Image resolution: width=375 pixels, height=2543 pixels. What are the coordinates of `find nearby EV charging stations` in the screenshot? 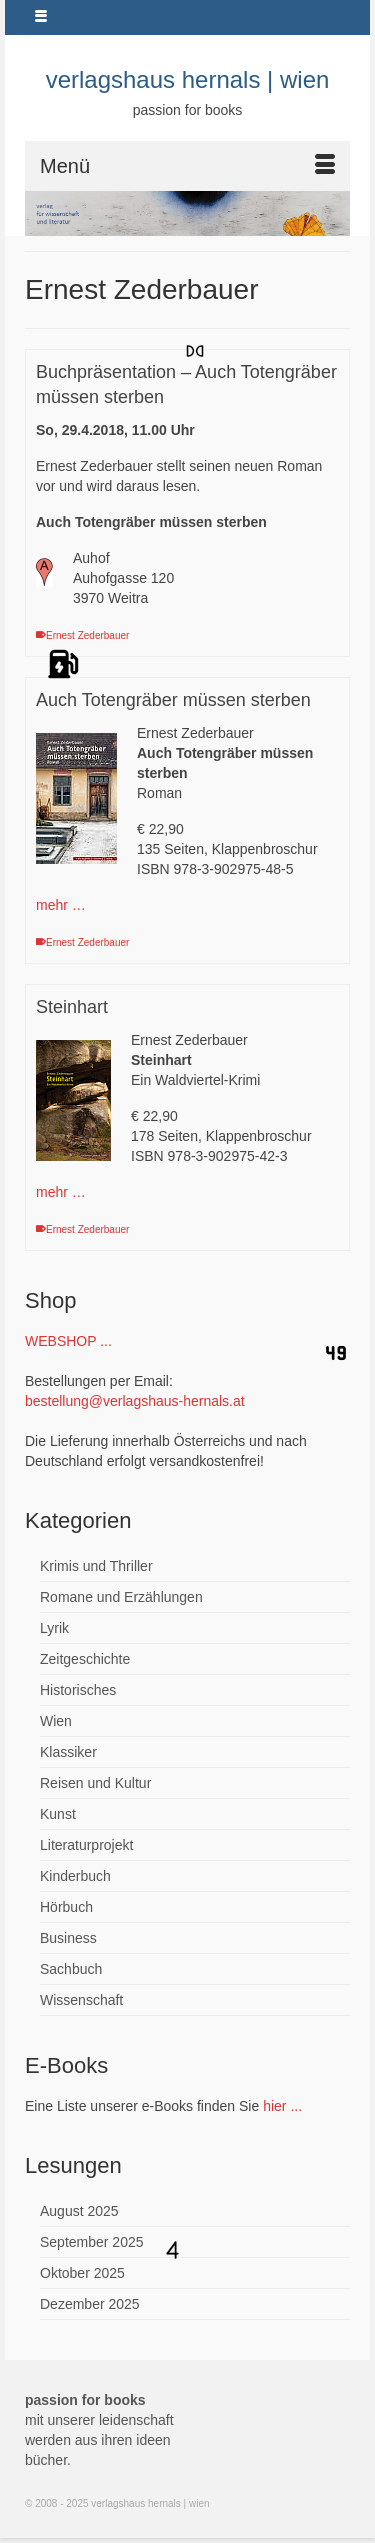 It's located at (64, 664).